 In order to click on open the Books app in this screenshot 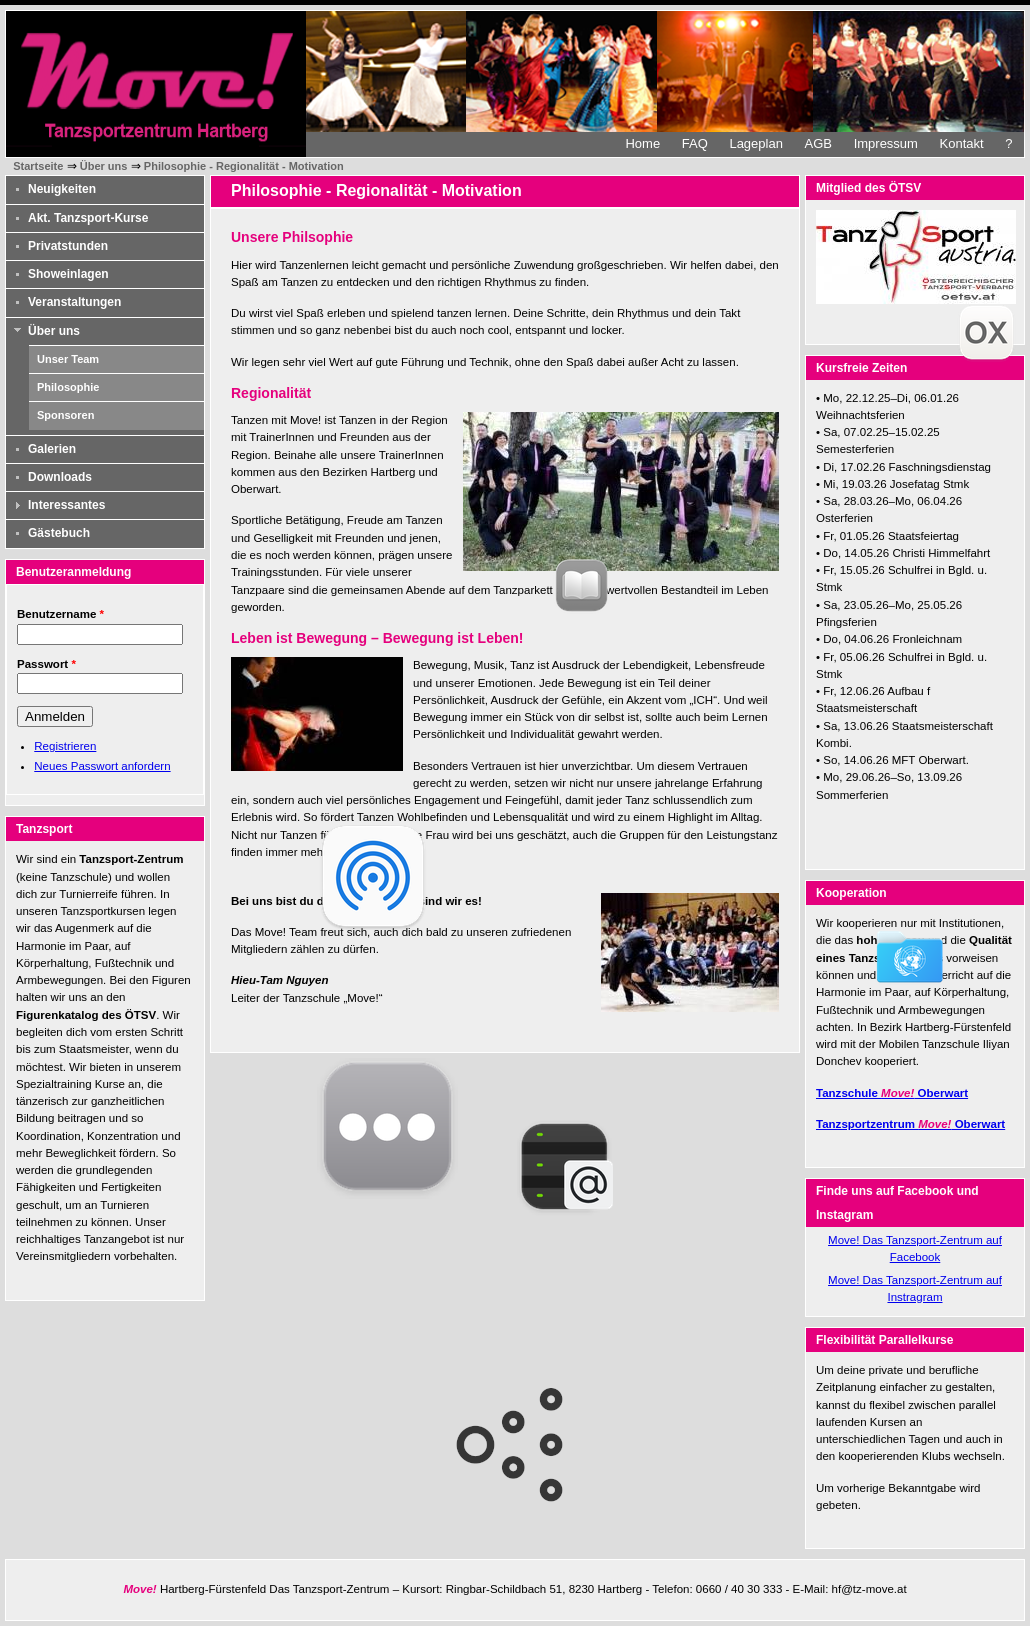, I will do `click(581, 585)`.